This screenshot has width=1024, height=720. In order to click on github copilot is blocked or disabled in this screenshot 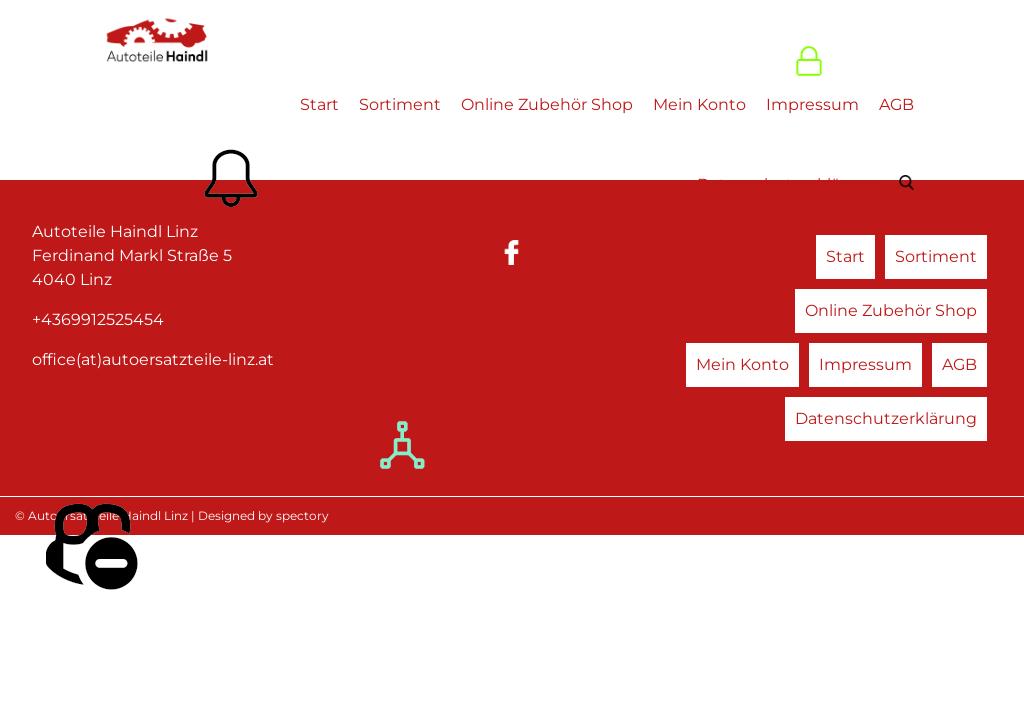, I will do `click(92, 544)`.